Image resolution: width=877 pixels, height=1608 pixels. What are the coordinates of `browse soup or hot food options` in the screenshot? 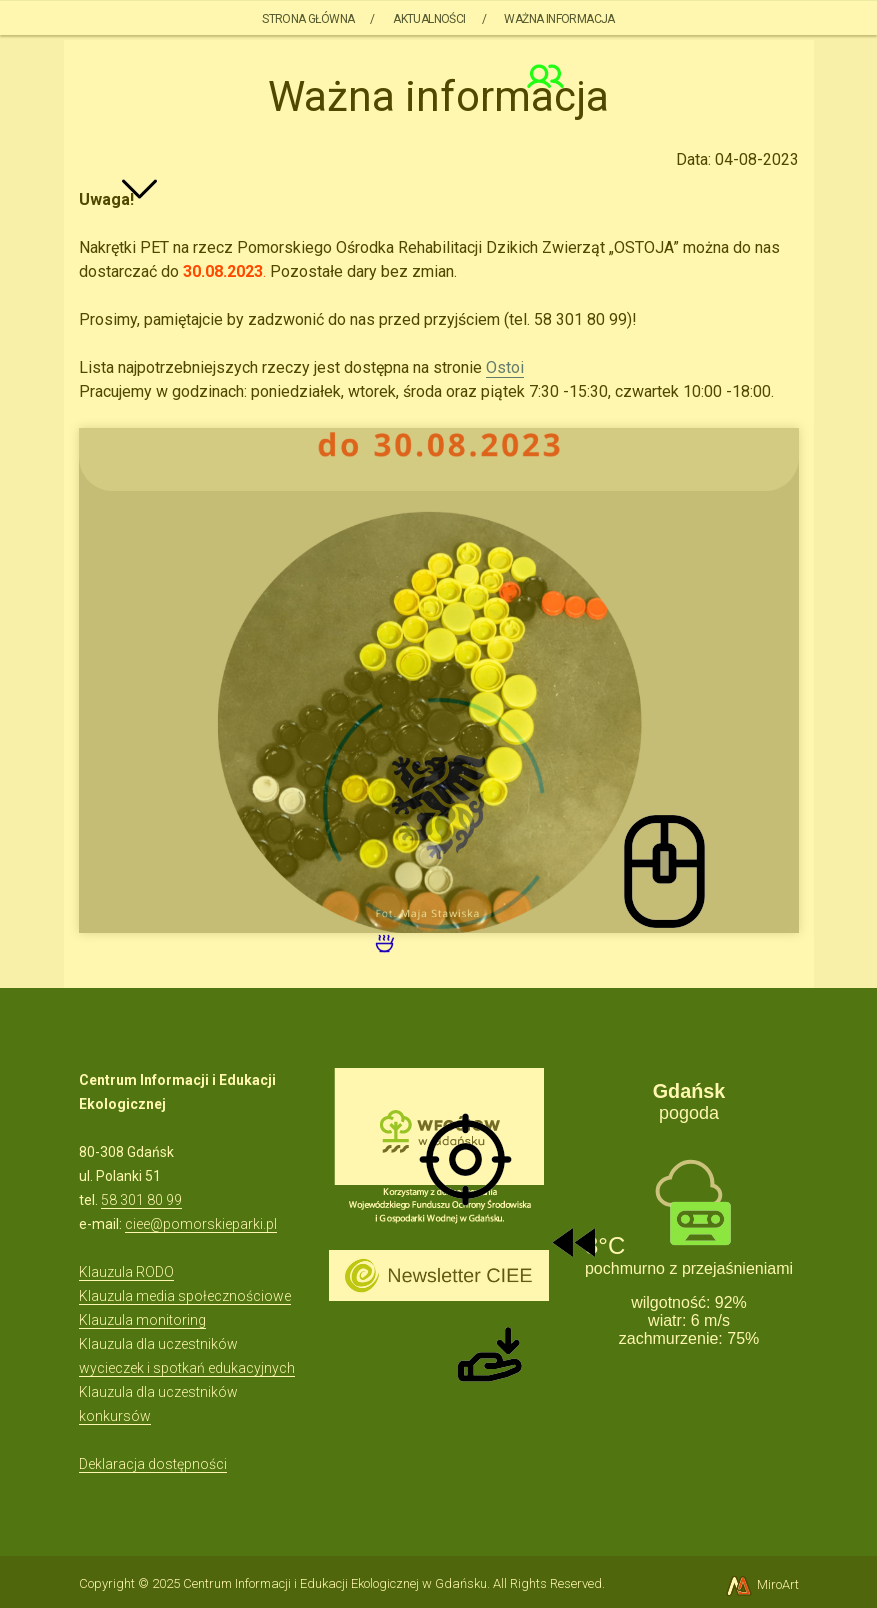 It's located at (384, 943).